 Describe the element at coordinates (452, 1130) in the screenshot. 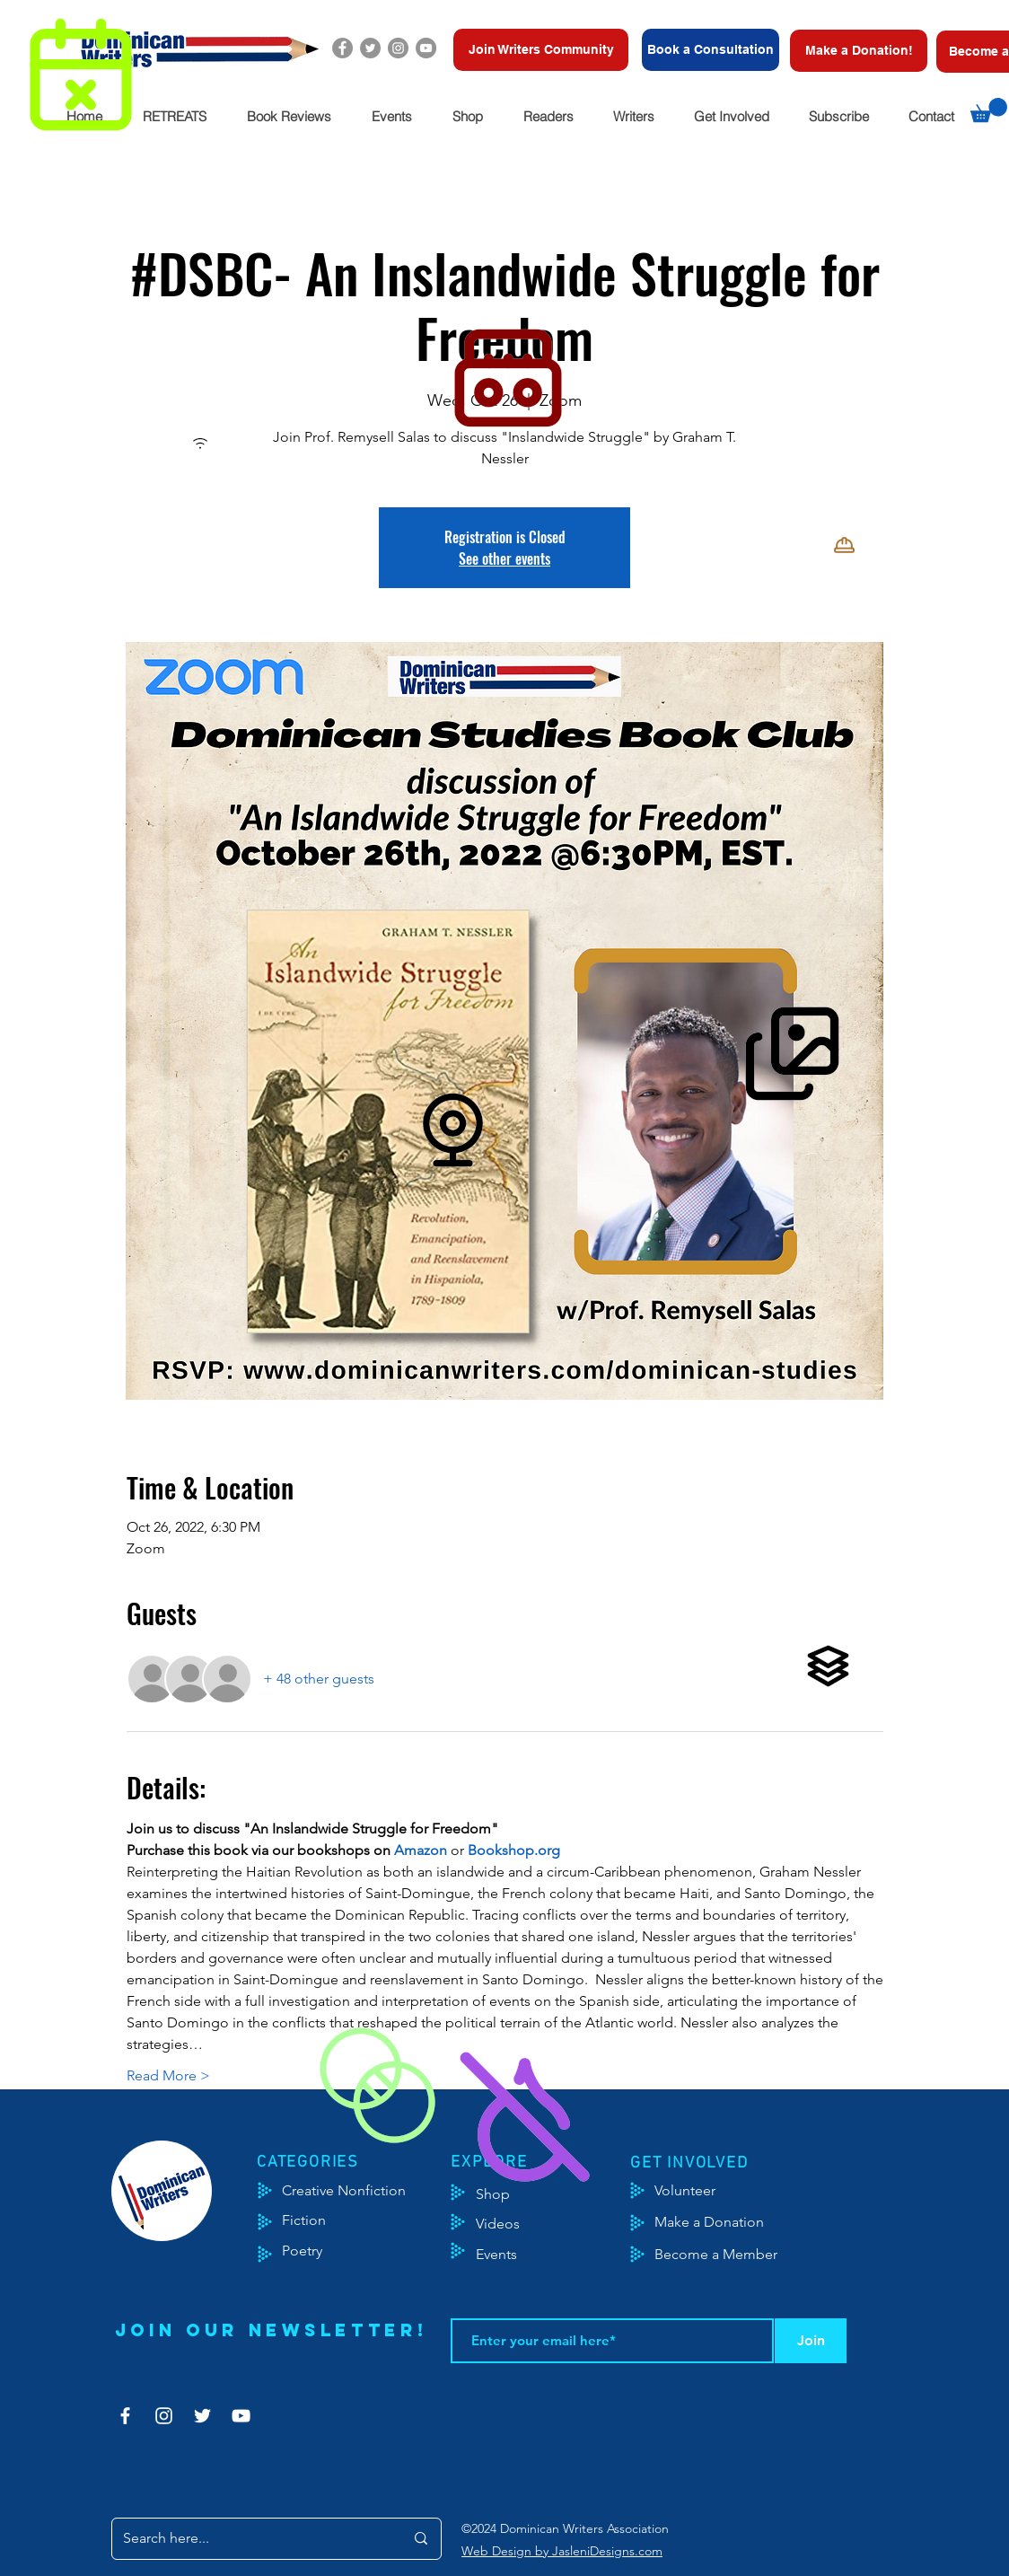

I see `access webcam or camera settings` at that location.